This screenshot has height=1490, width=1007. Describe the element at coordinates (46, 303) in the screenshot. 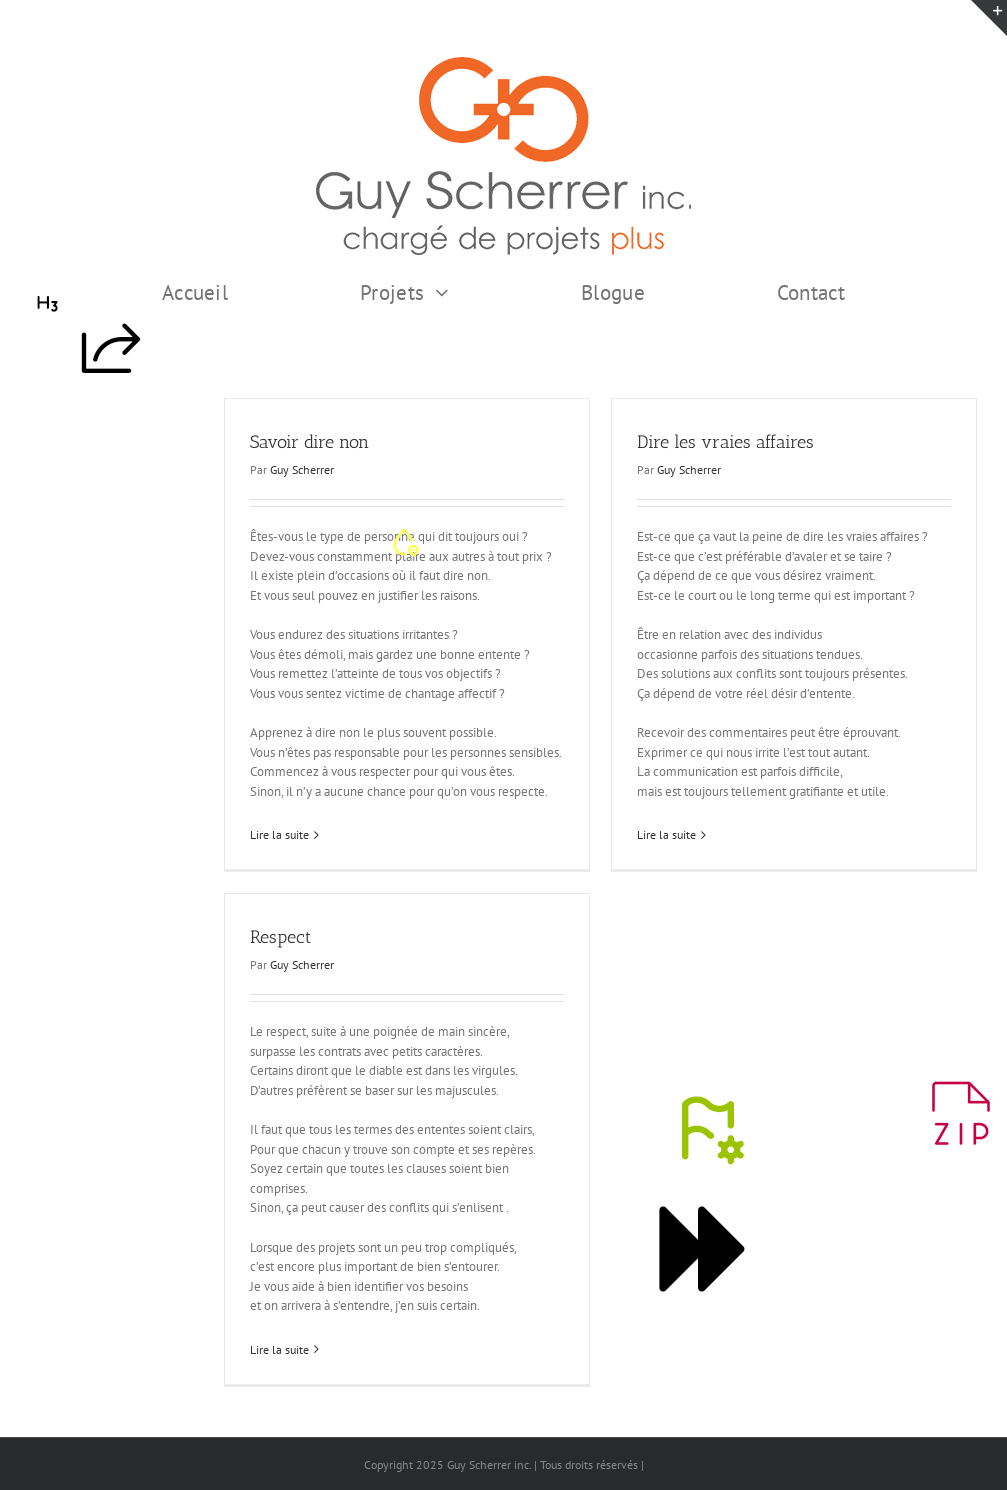

I see `format text as heading level 3` at that location.